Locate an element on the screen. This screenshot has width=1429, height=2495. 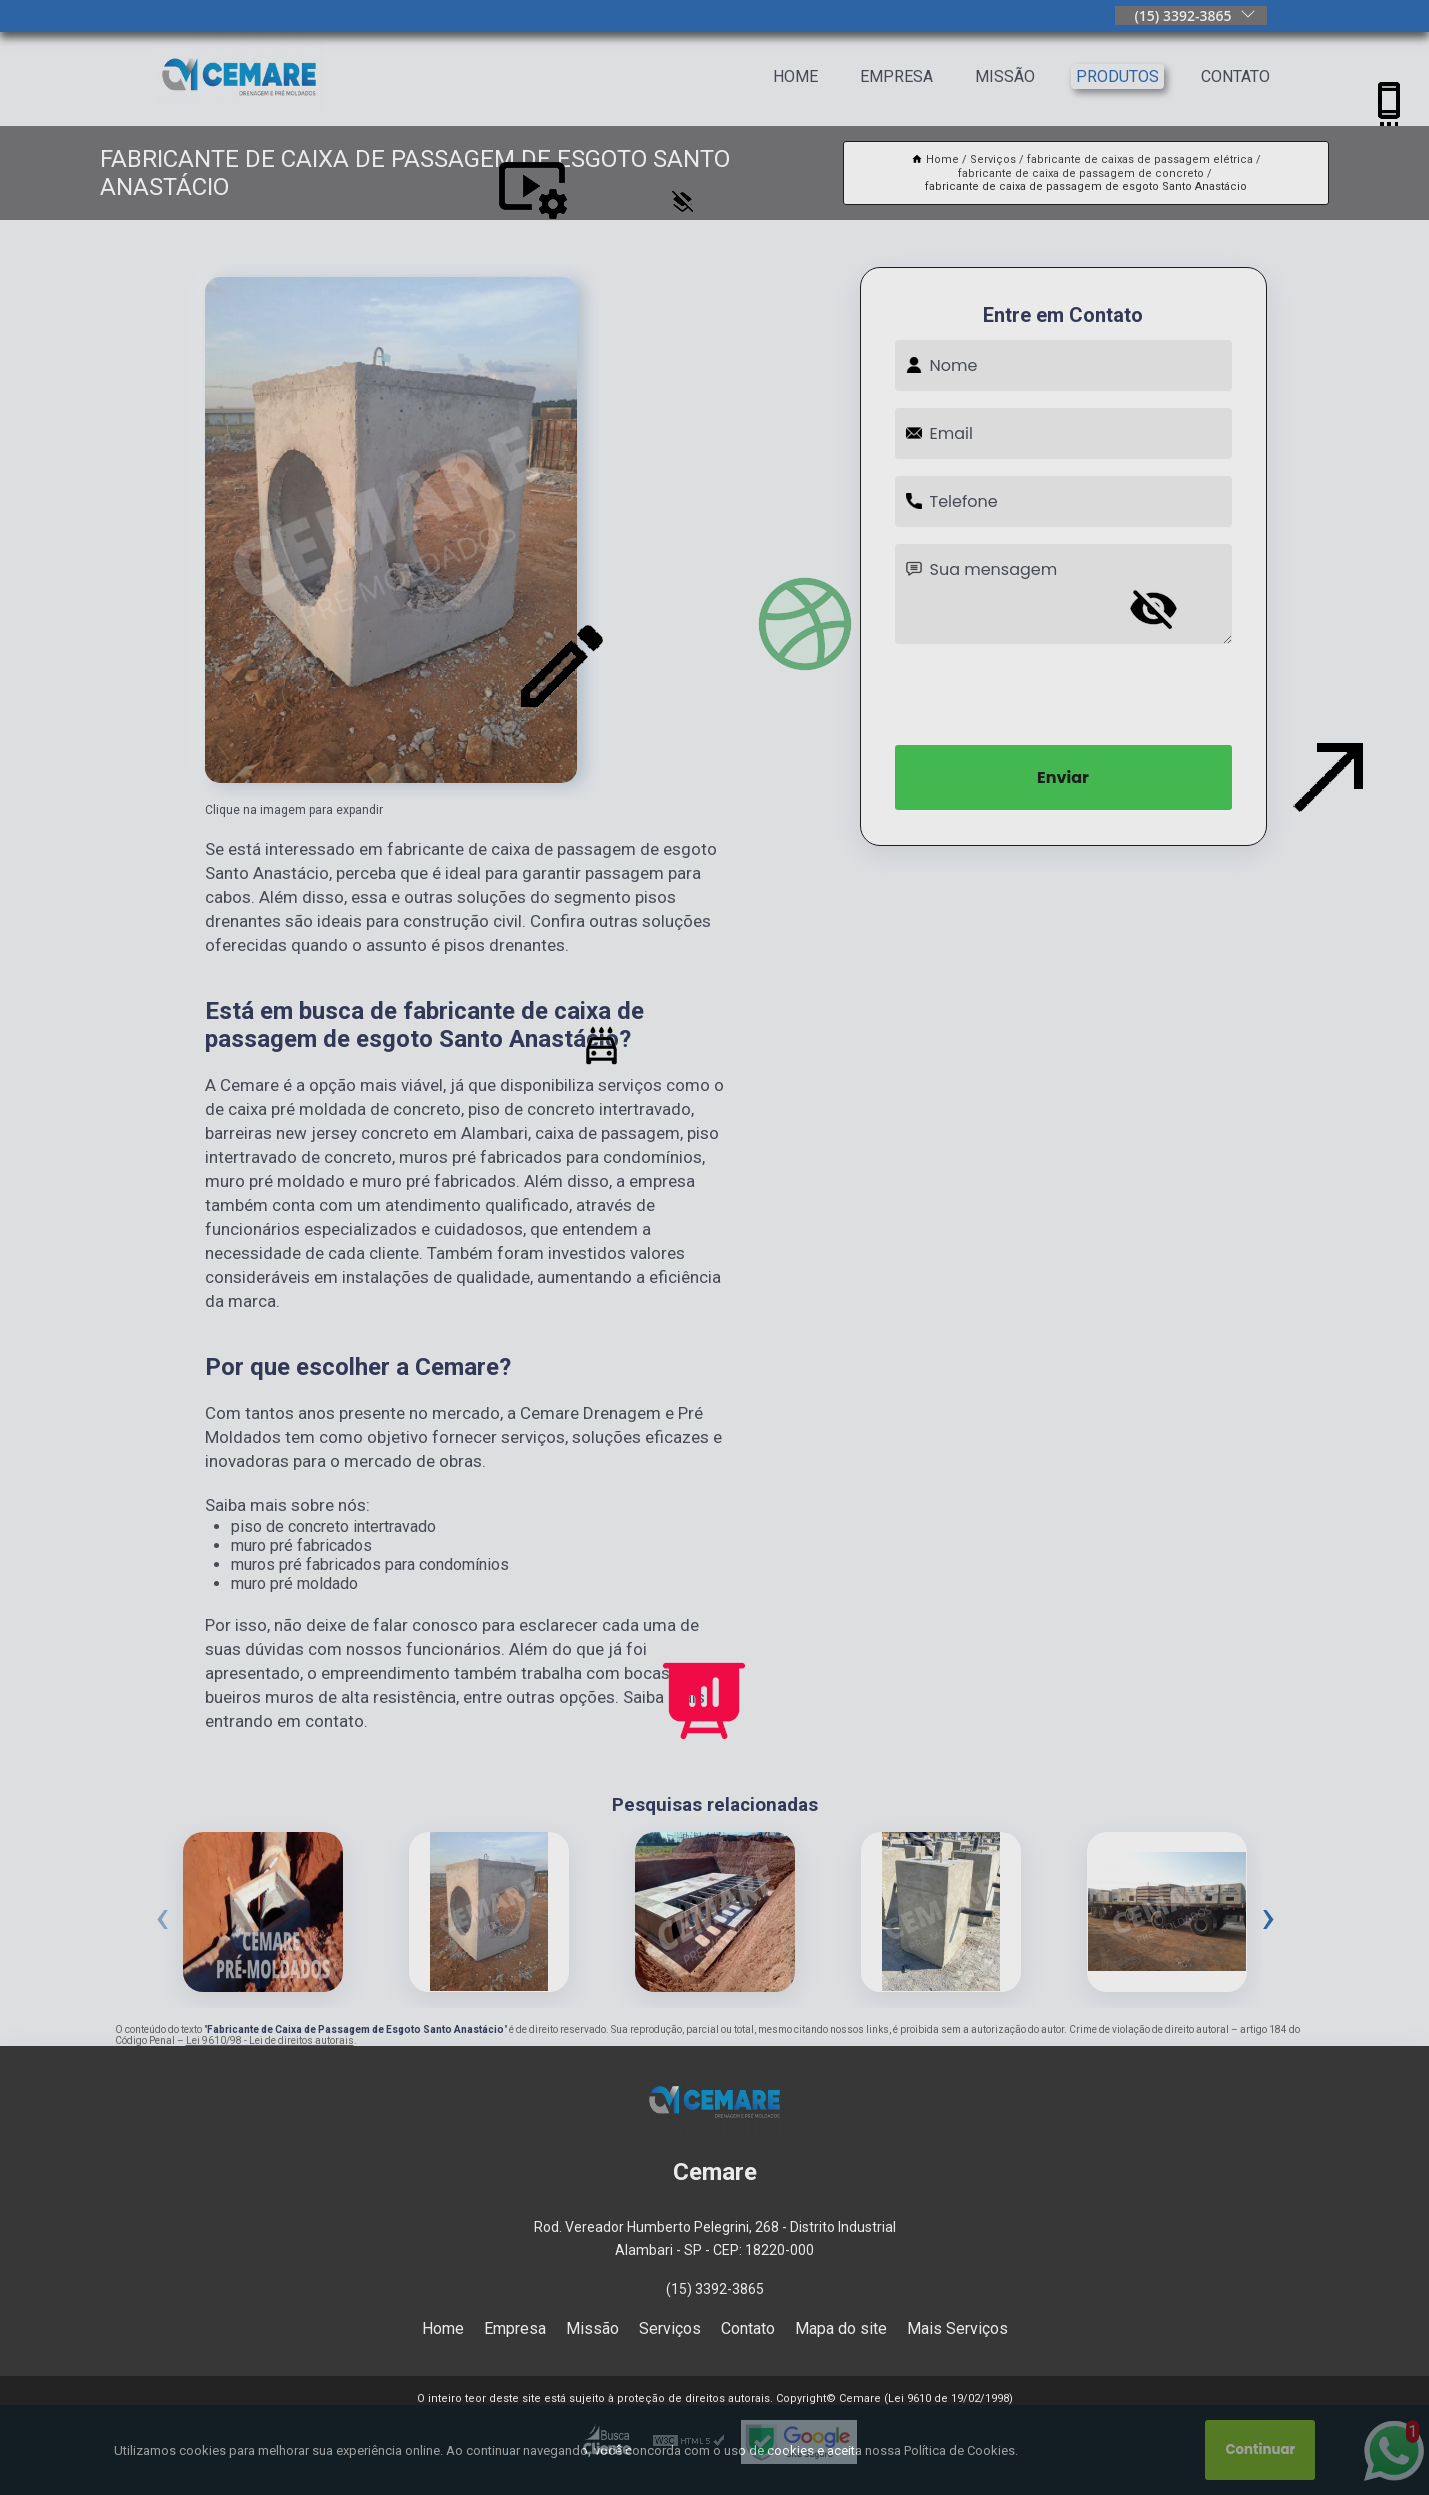
navigate to external link is located at coordinates (1330, 775).